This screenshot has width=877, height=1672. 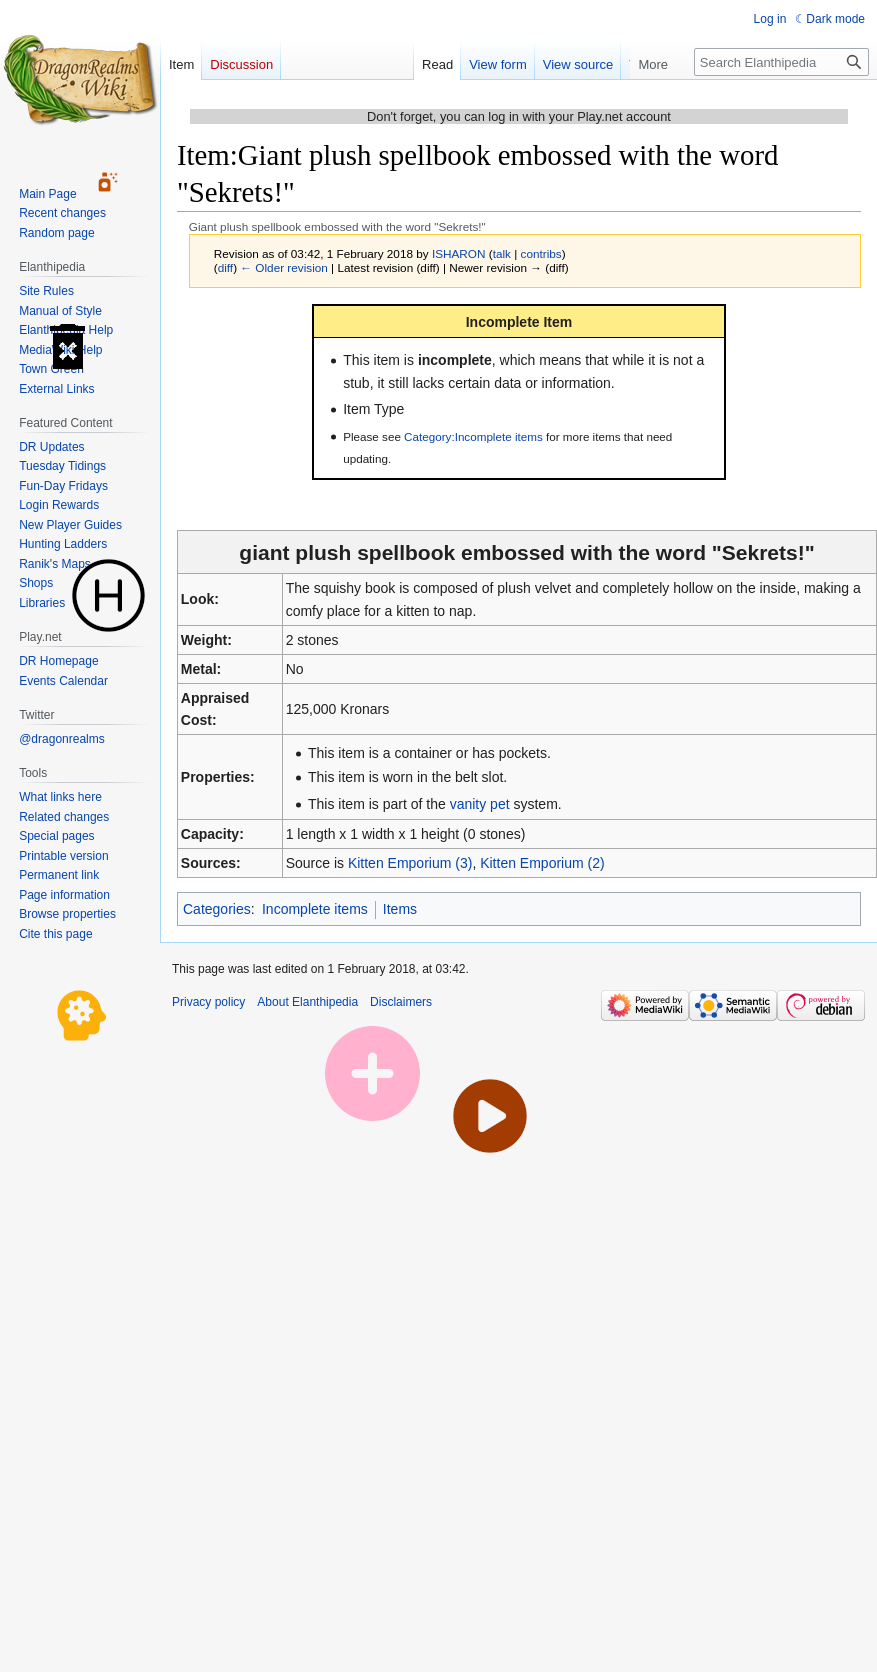 I want to click on indicates a hospital or helipad location, so click(x=108, y=595).